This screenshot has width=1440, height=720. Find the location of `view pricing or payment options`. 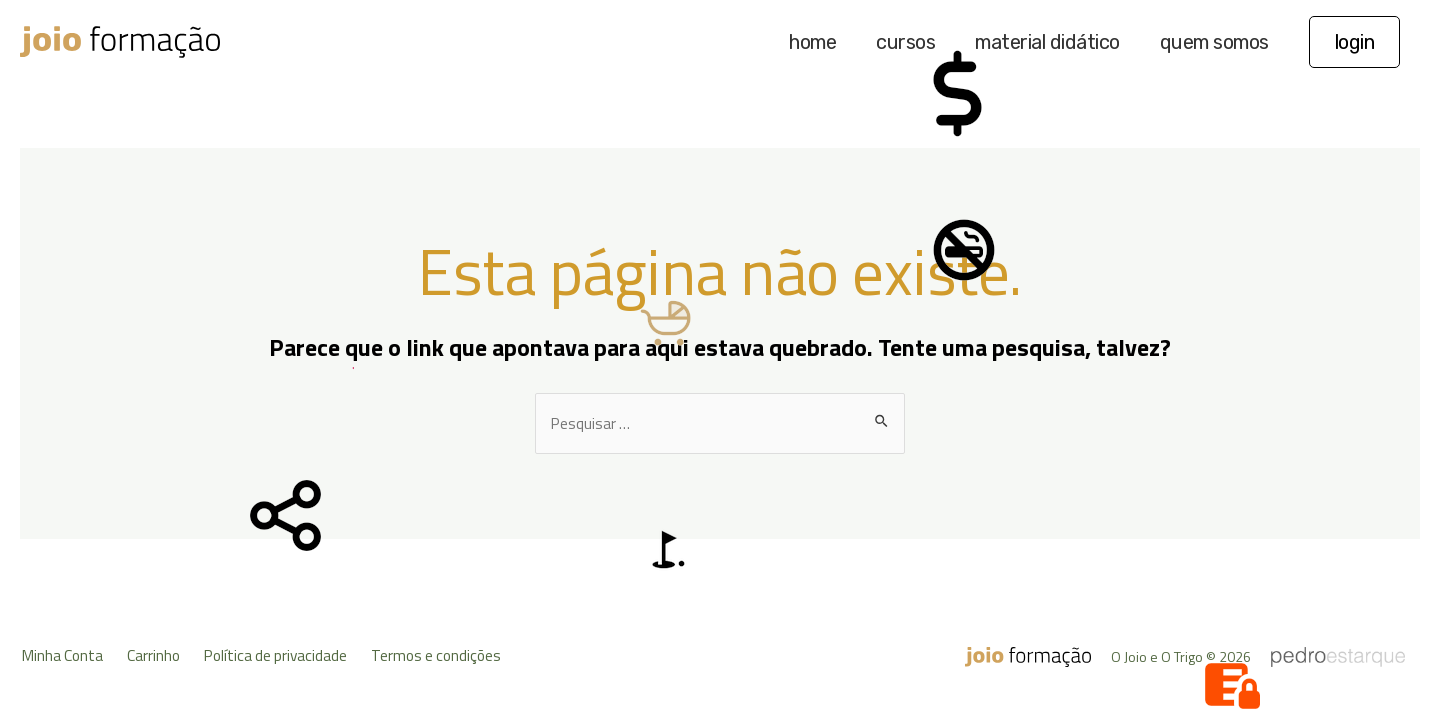

view pricing or payment options is located at coordinates (957, 93).